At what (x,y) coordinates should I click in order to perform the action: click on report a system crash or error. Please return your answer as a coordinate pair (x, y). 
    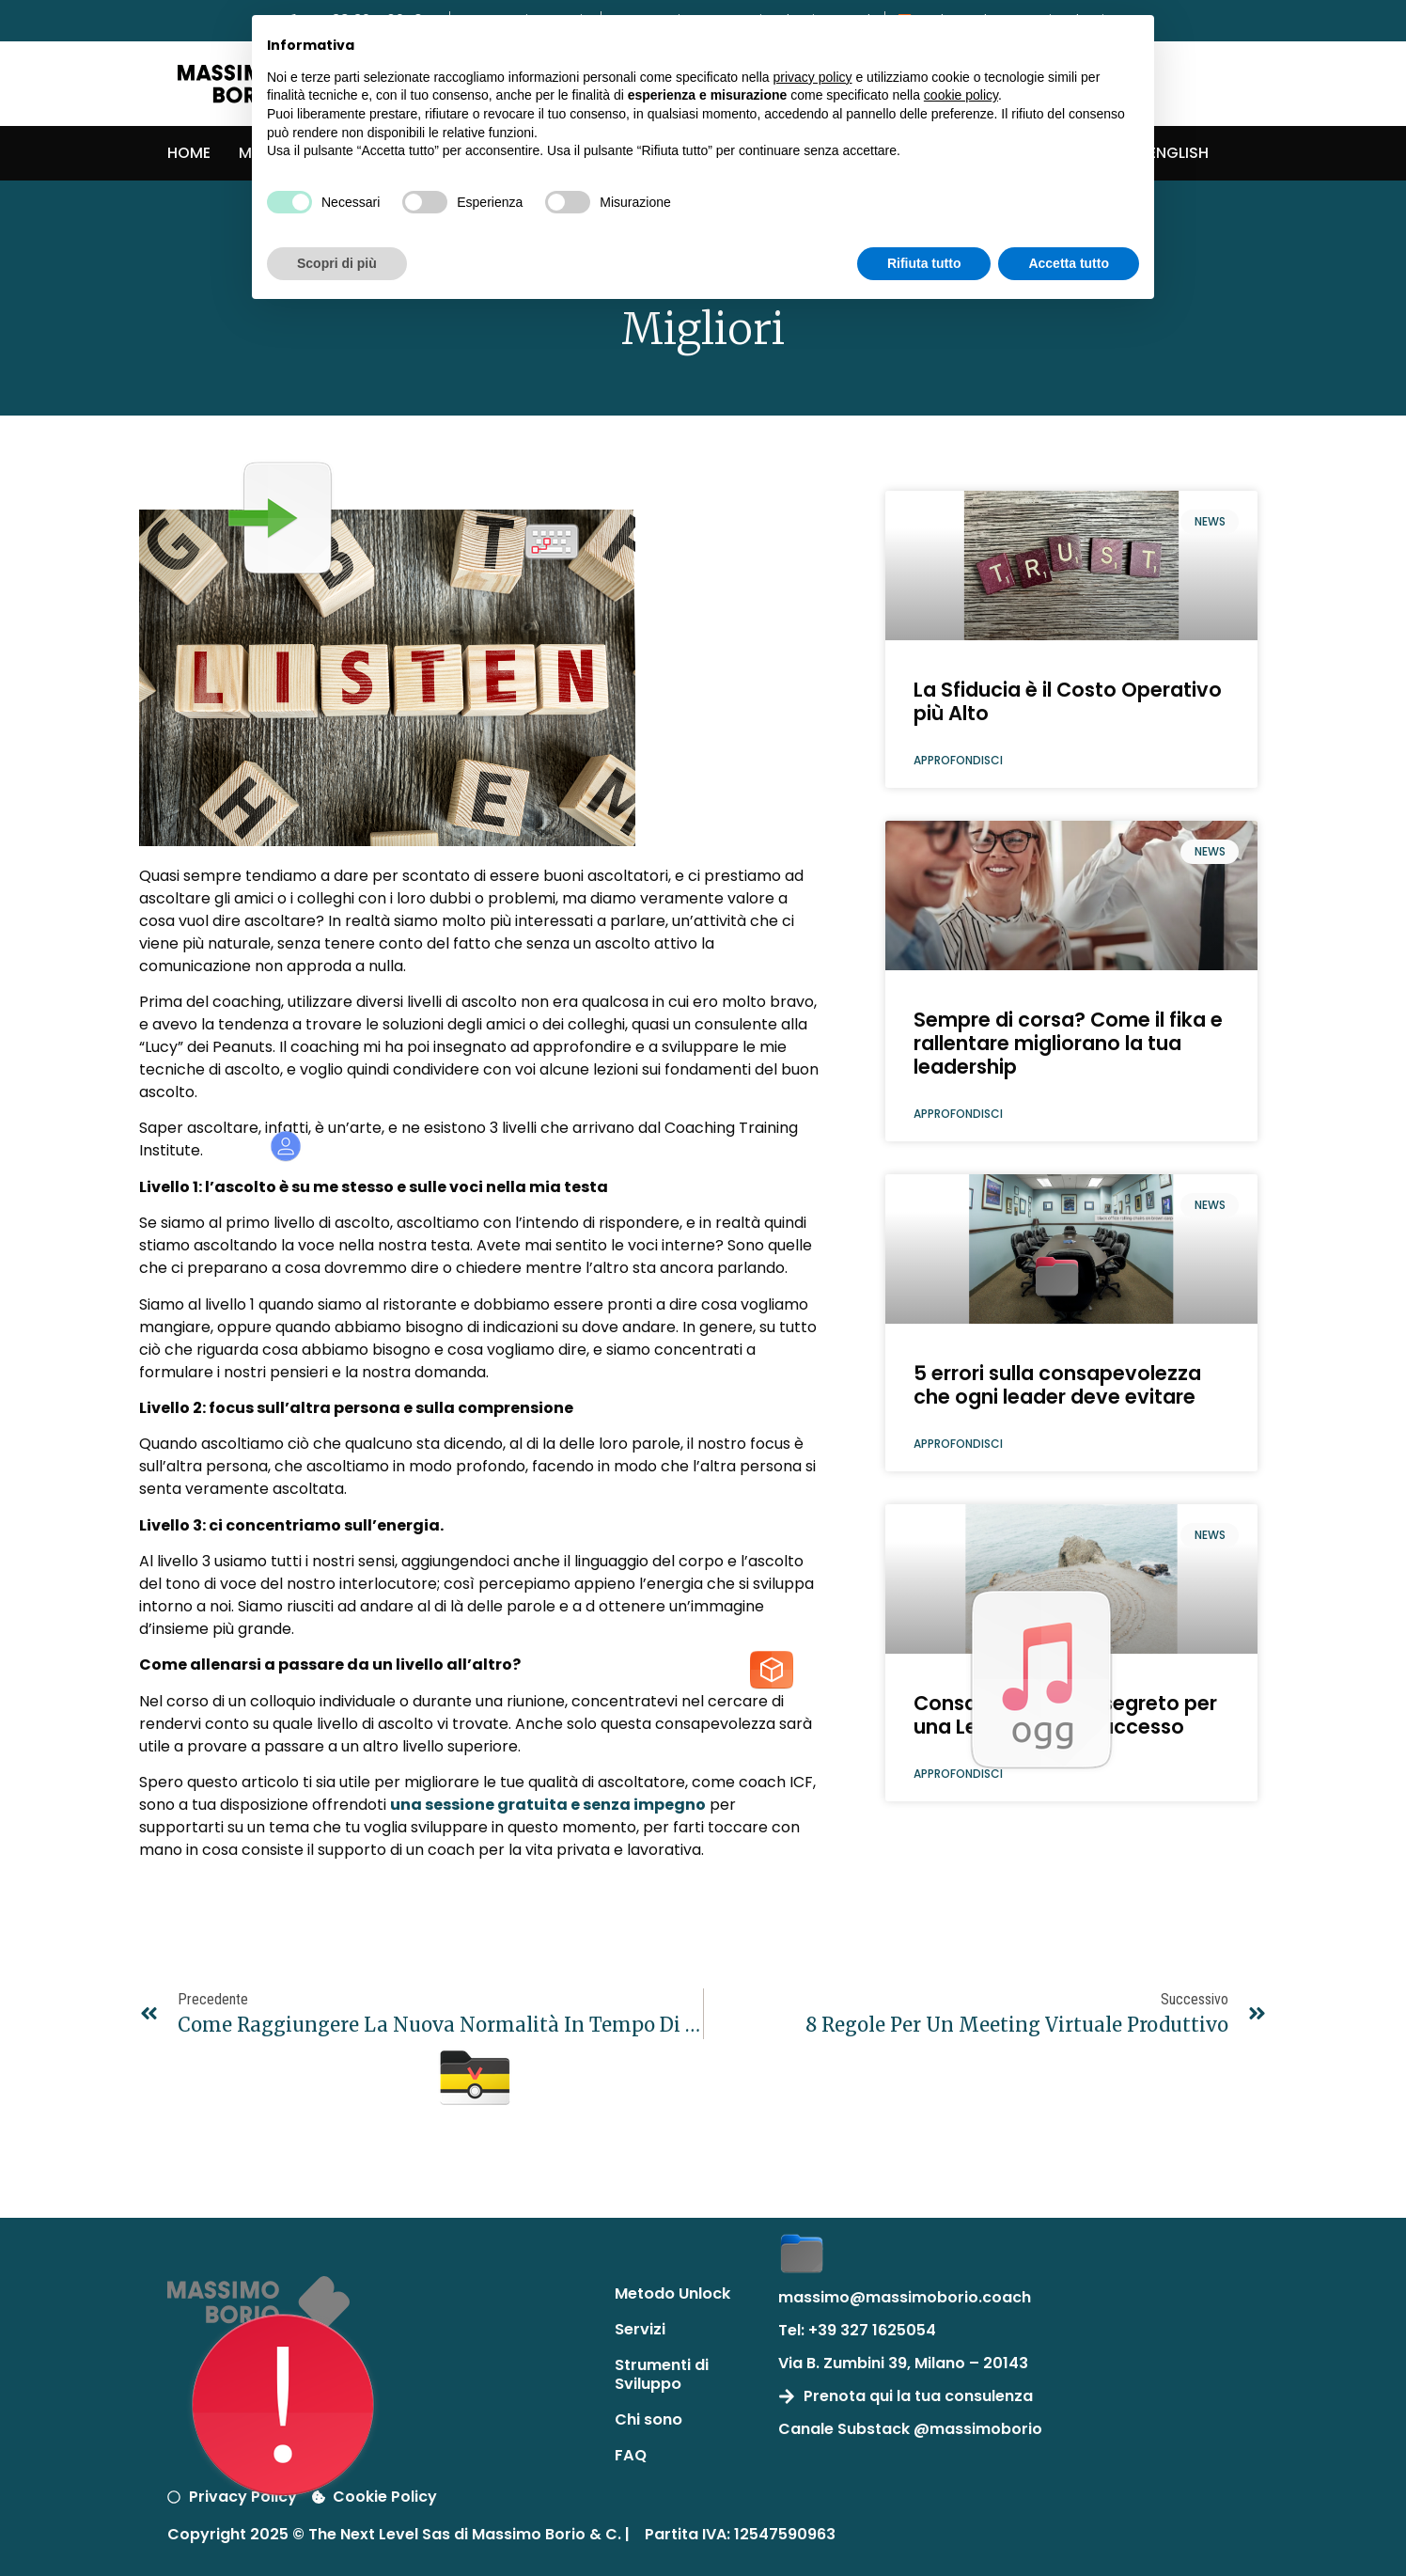
    Looking at the image, I should click on (283, 2405).